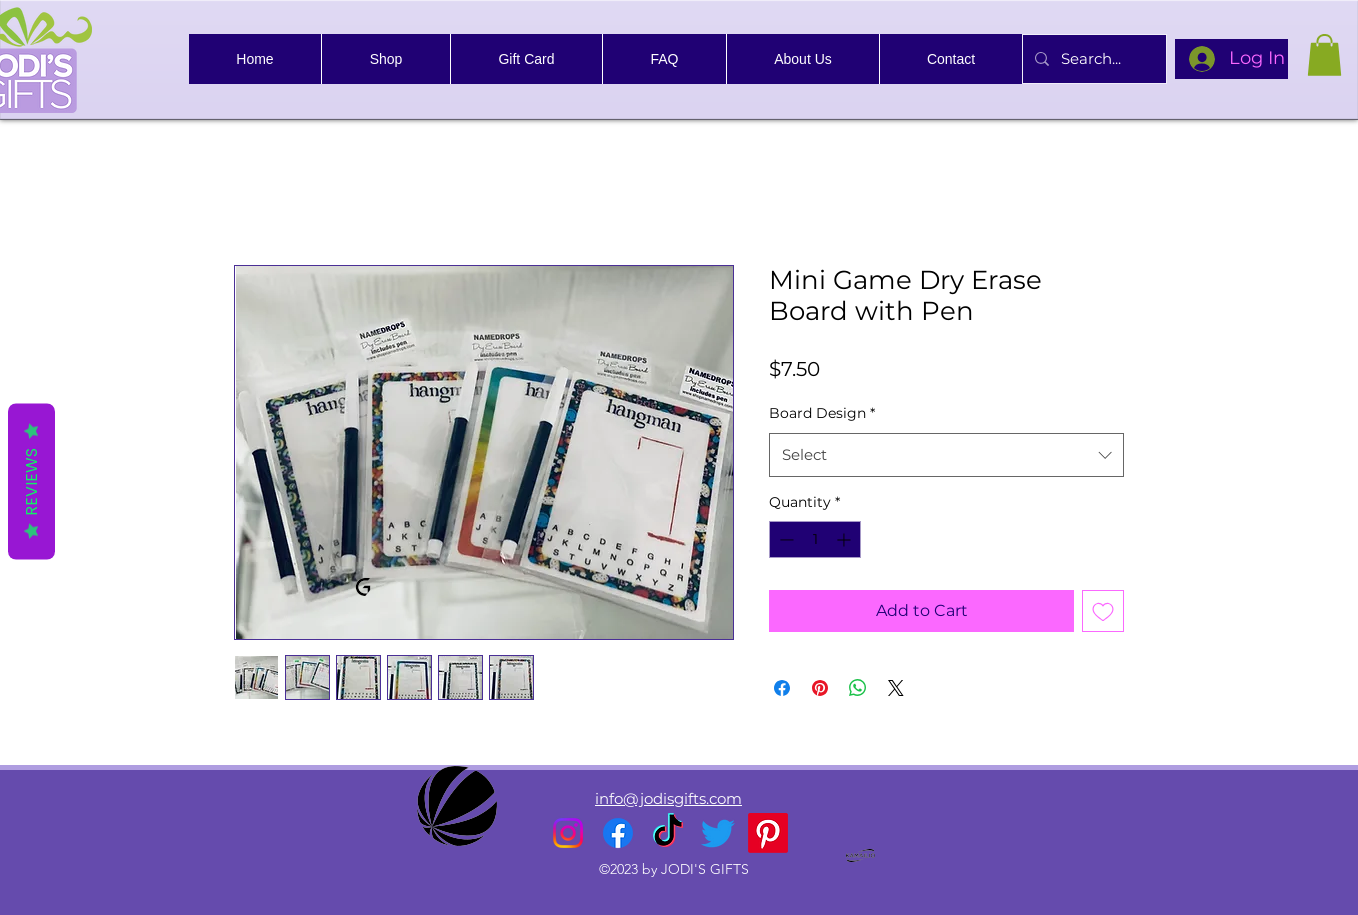  I want to click on kamailio SIP server logo, so click(860, 855).